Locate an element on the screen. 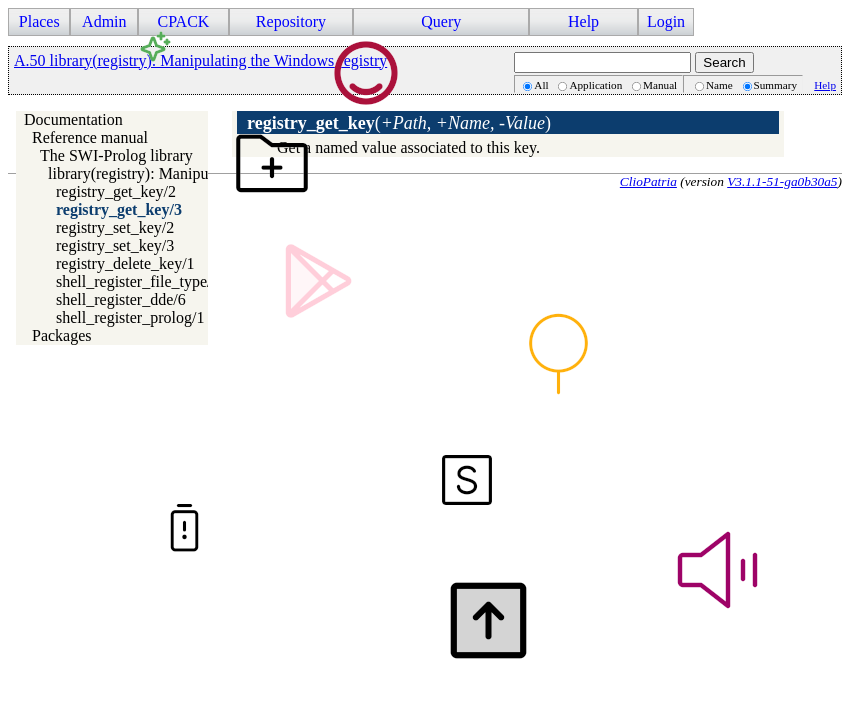 Image resolution: width=850 pixels, height=720 pixels. indicates new or AI-generated content is located at coordinates (155, 47).